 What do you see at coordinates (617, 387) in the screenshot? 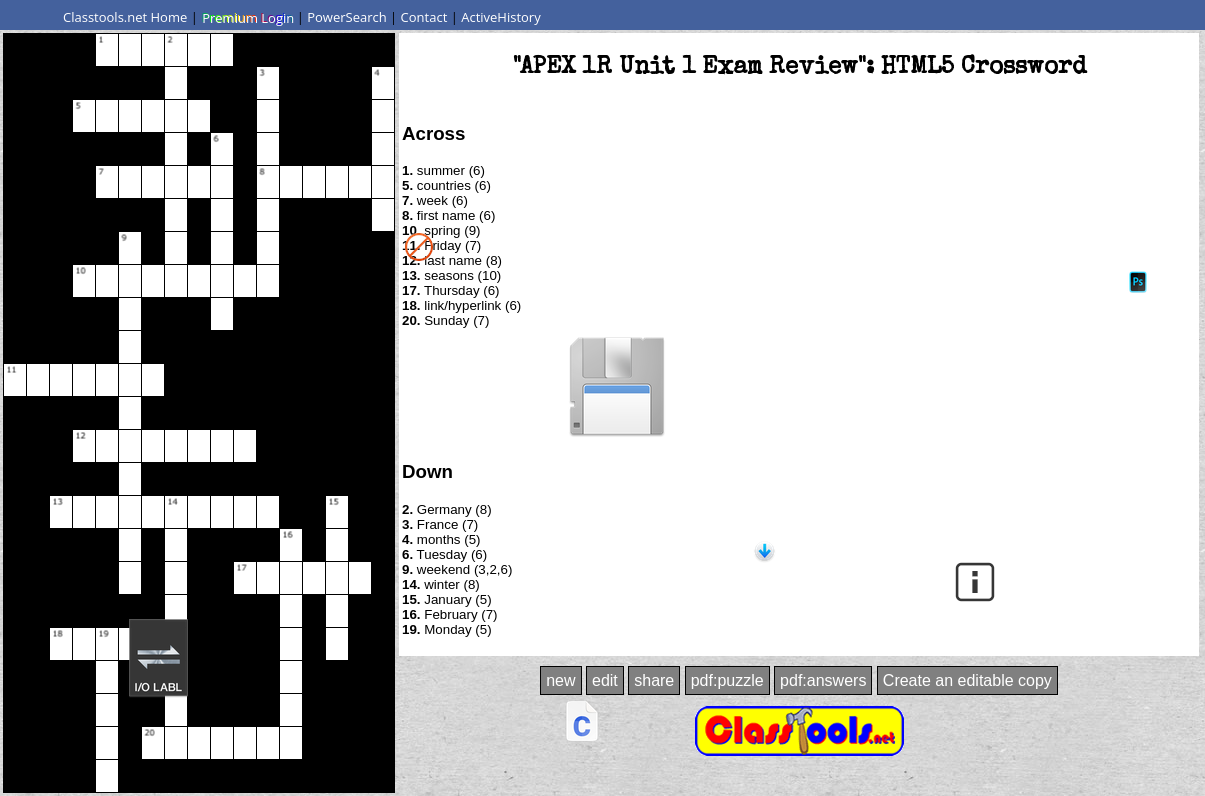
I see `magneto-optical disk drive or storage device` at bounding box center [617, 387].